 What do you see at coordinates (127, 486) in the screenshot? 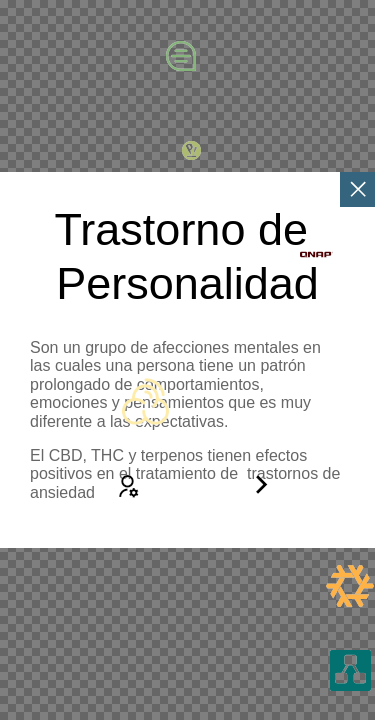
I see `access user account settings` at bounding box center [127, 486].